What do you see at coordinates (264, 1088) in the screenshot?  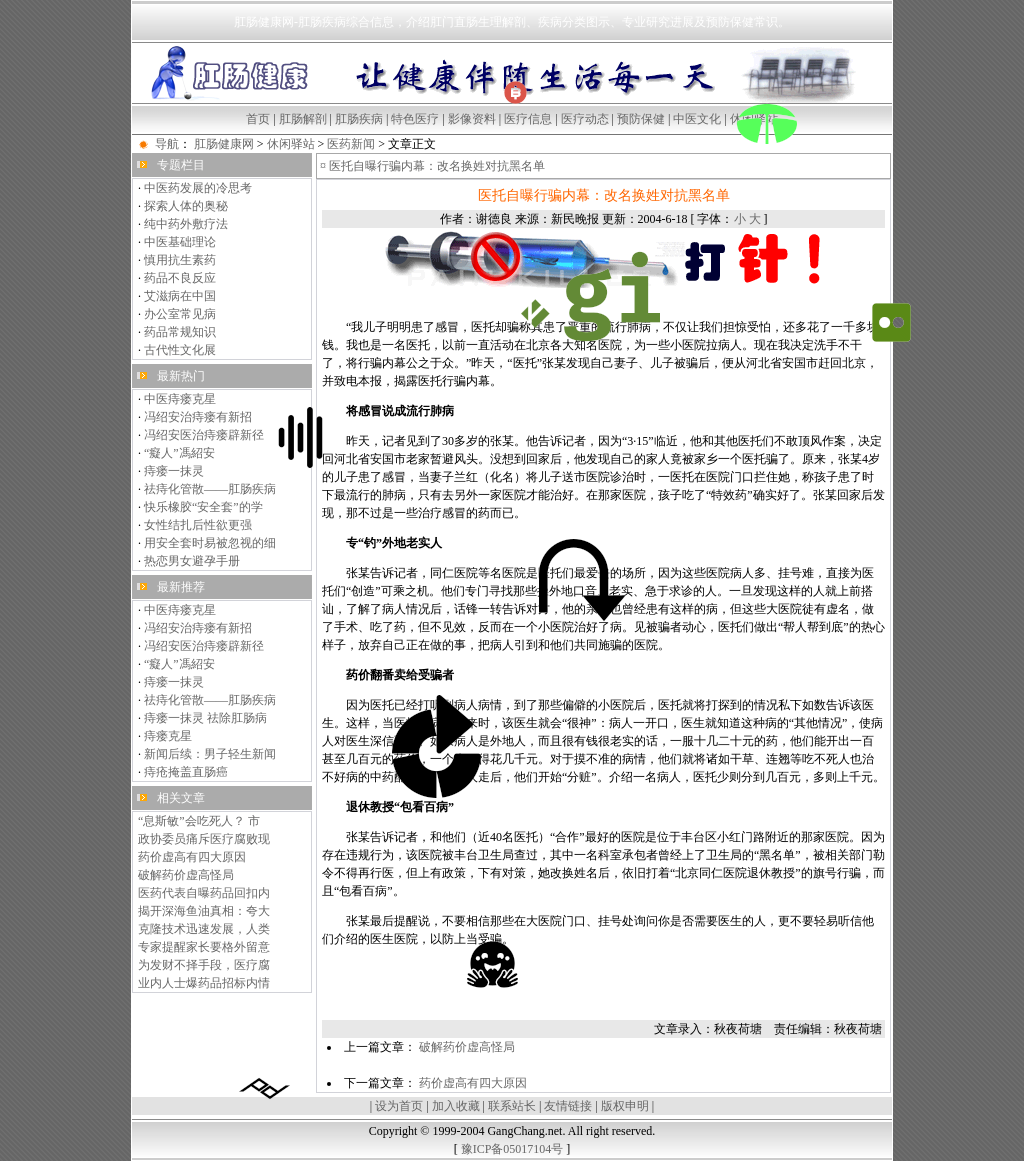 I see `Peak Design brand logo` at bounding box center [264, 1088].